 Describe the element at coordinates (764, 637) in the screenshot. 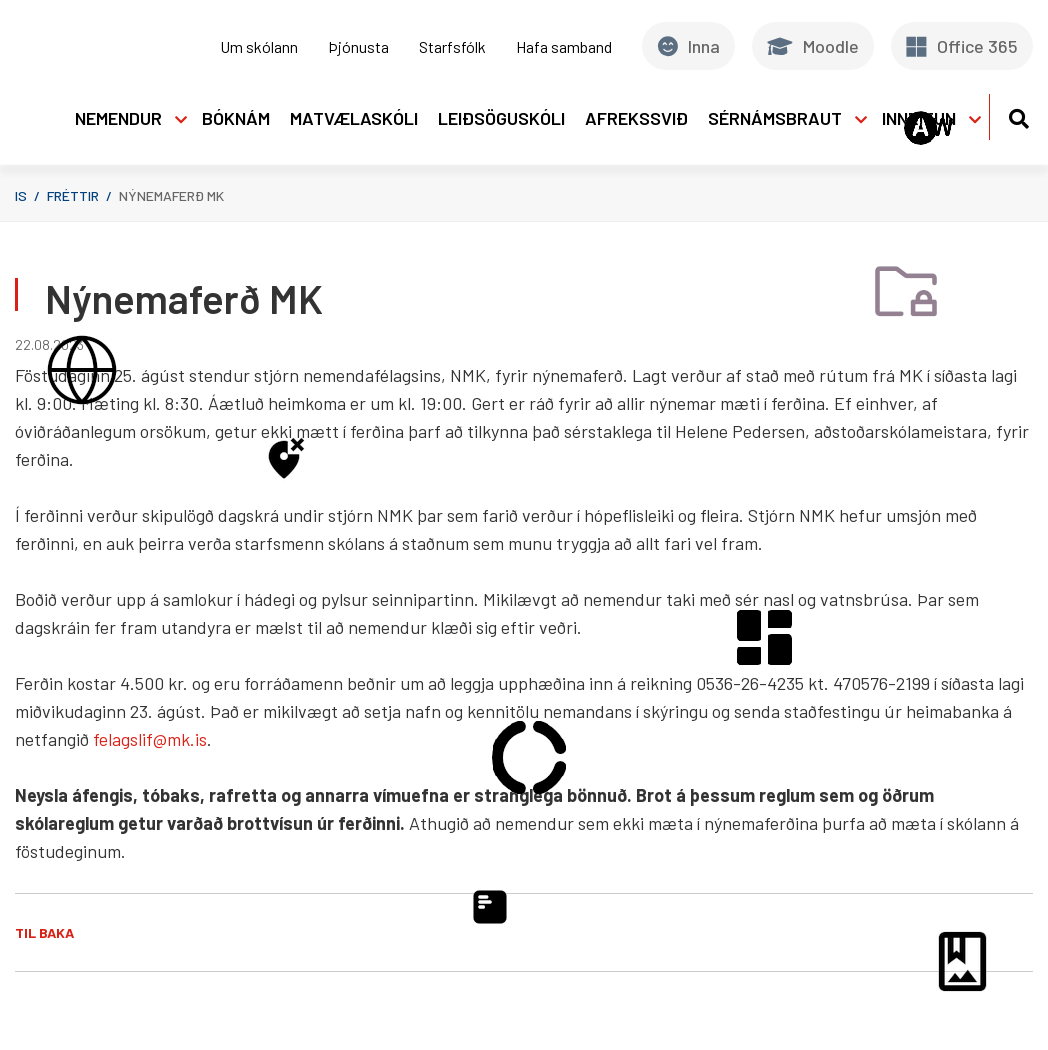

I see `access the dashboard overview` at that location.